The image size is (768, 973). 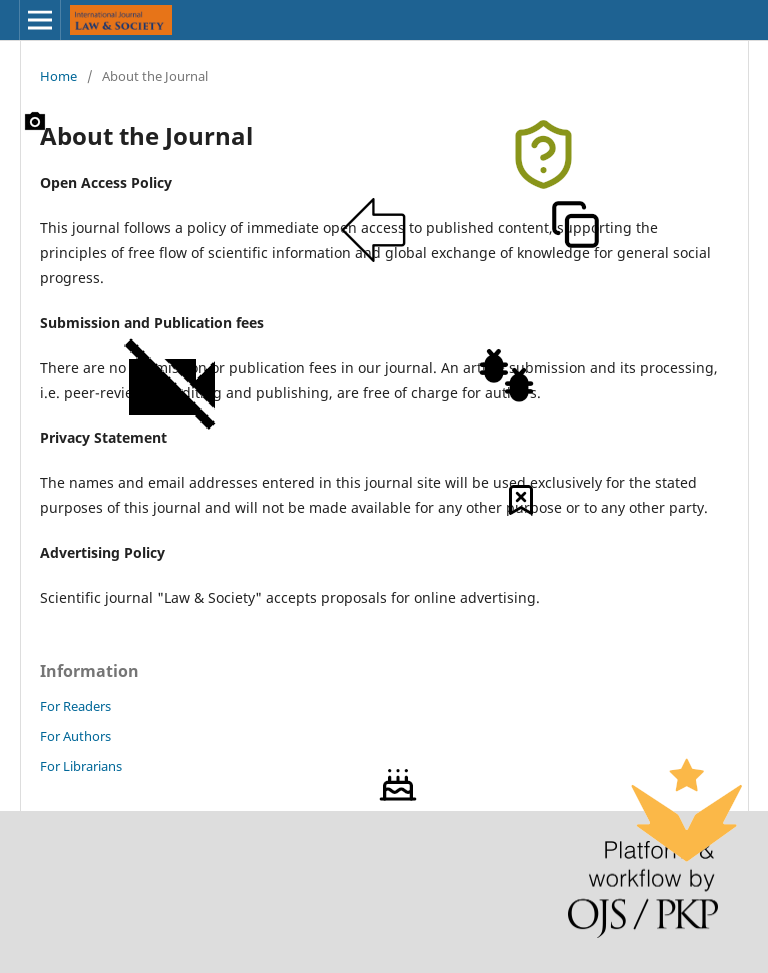 I want to click on copy to clipboard, so click(x=575, y=224).